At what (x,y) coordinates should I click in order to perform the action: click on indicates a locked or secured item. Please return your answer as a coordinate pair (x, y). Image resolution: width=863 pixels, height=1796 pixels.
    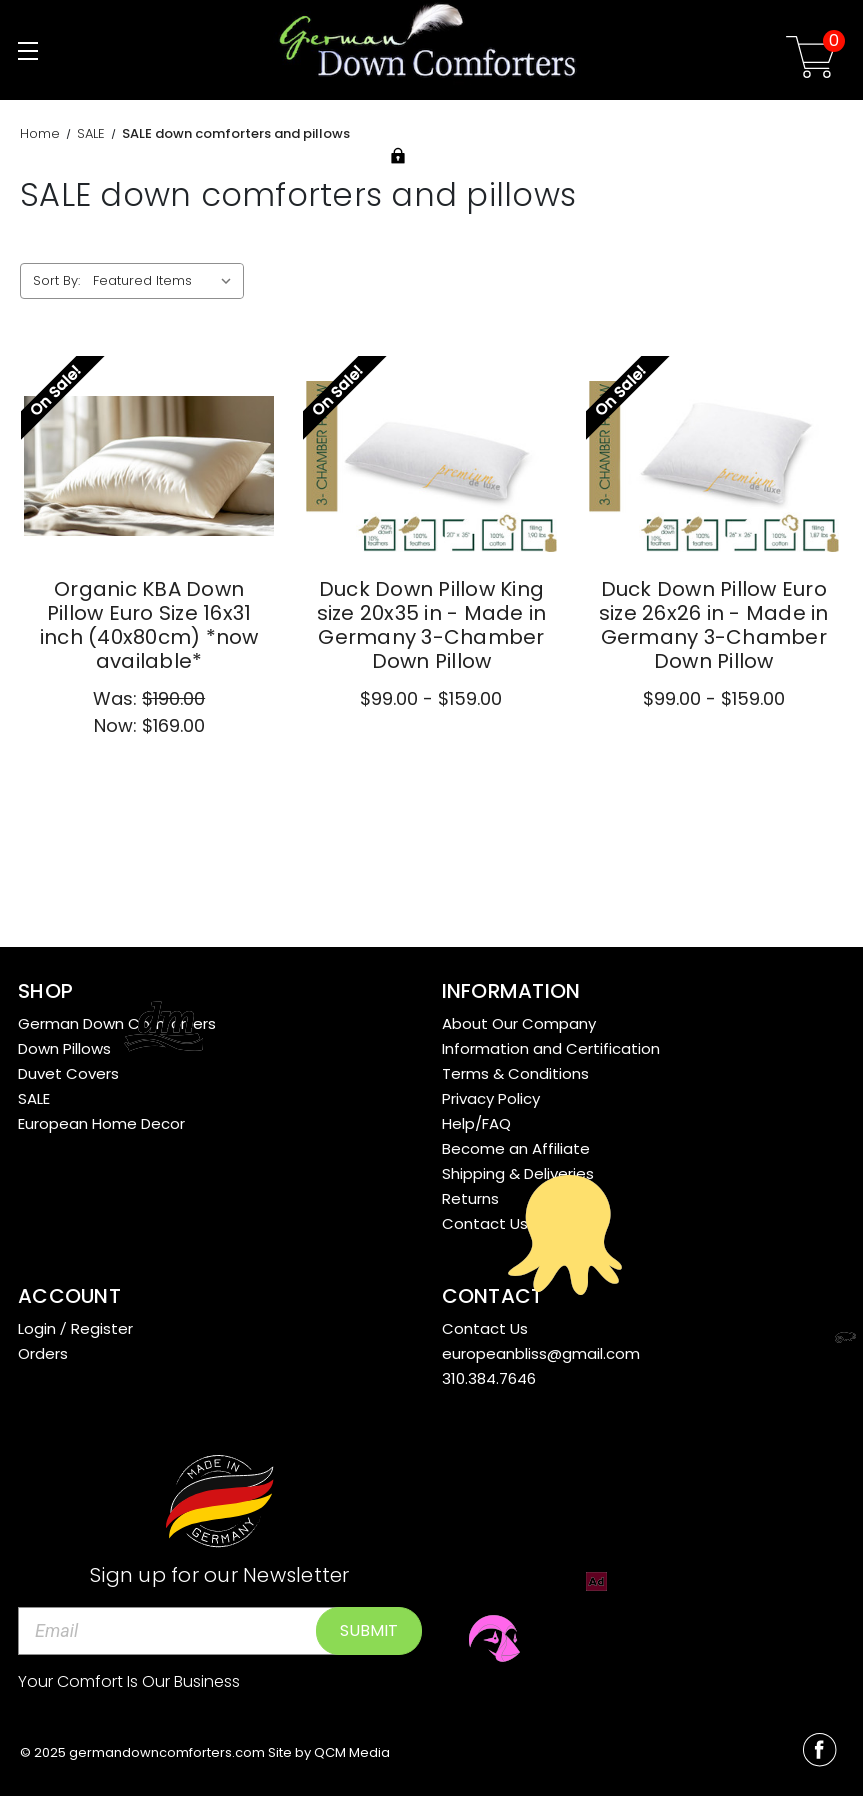
    Looking at the image, I should click on (398, 156).